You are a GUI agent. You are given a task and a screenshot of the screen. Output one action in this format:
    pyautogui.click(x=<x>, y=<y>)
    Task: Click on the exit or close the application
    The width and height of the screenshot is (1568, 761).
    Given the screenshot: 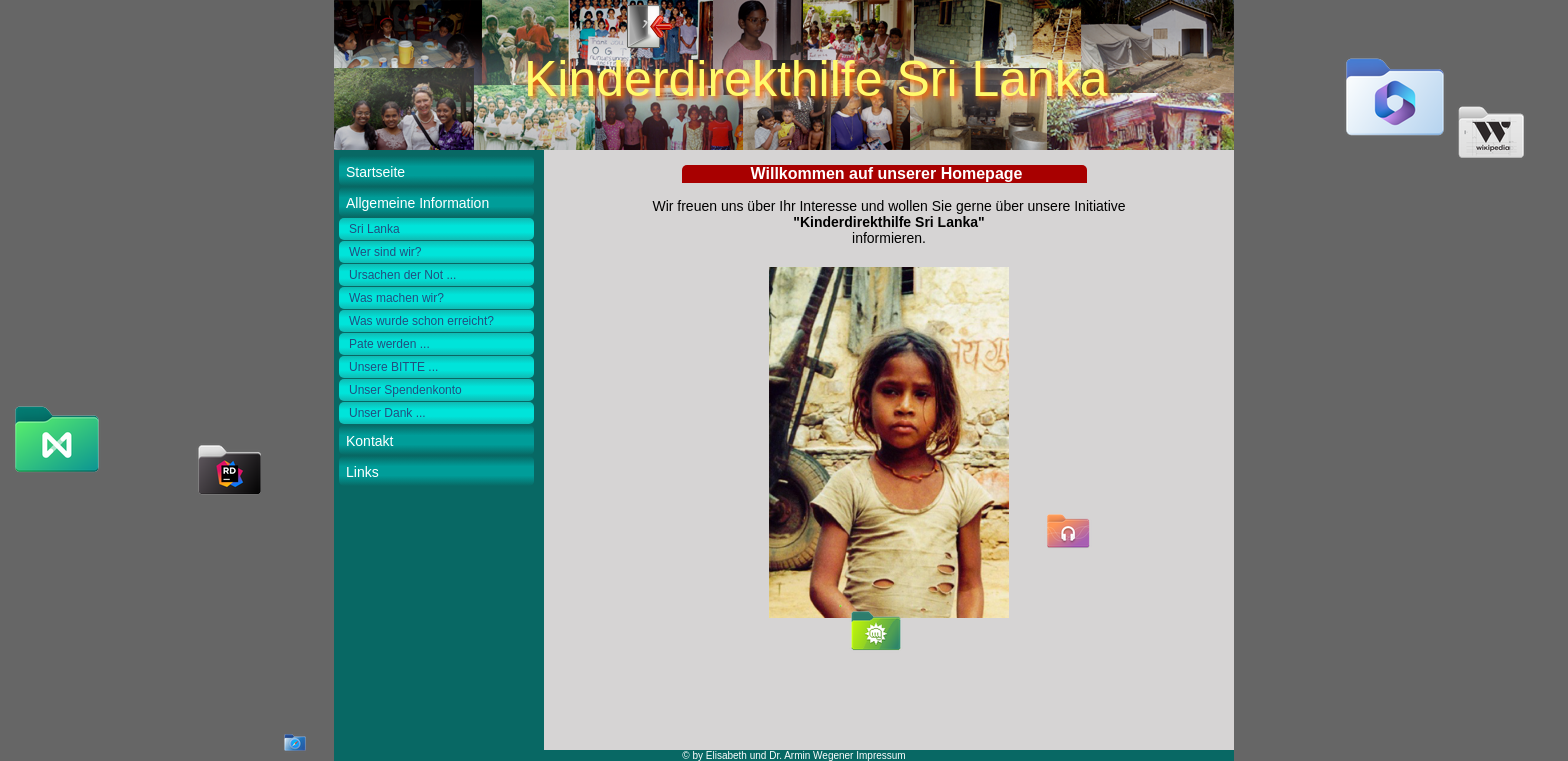 What is the action you would take?
    pyautogui.click(x=650, y=27)
    